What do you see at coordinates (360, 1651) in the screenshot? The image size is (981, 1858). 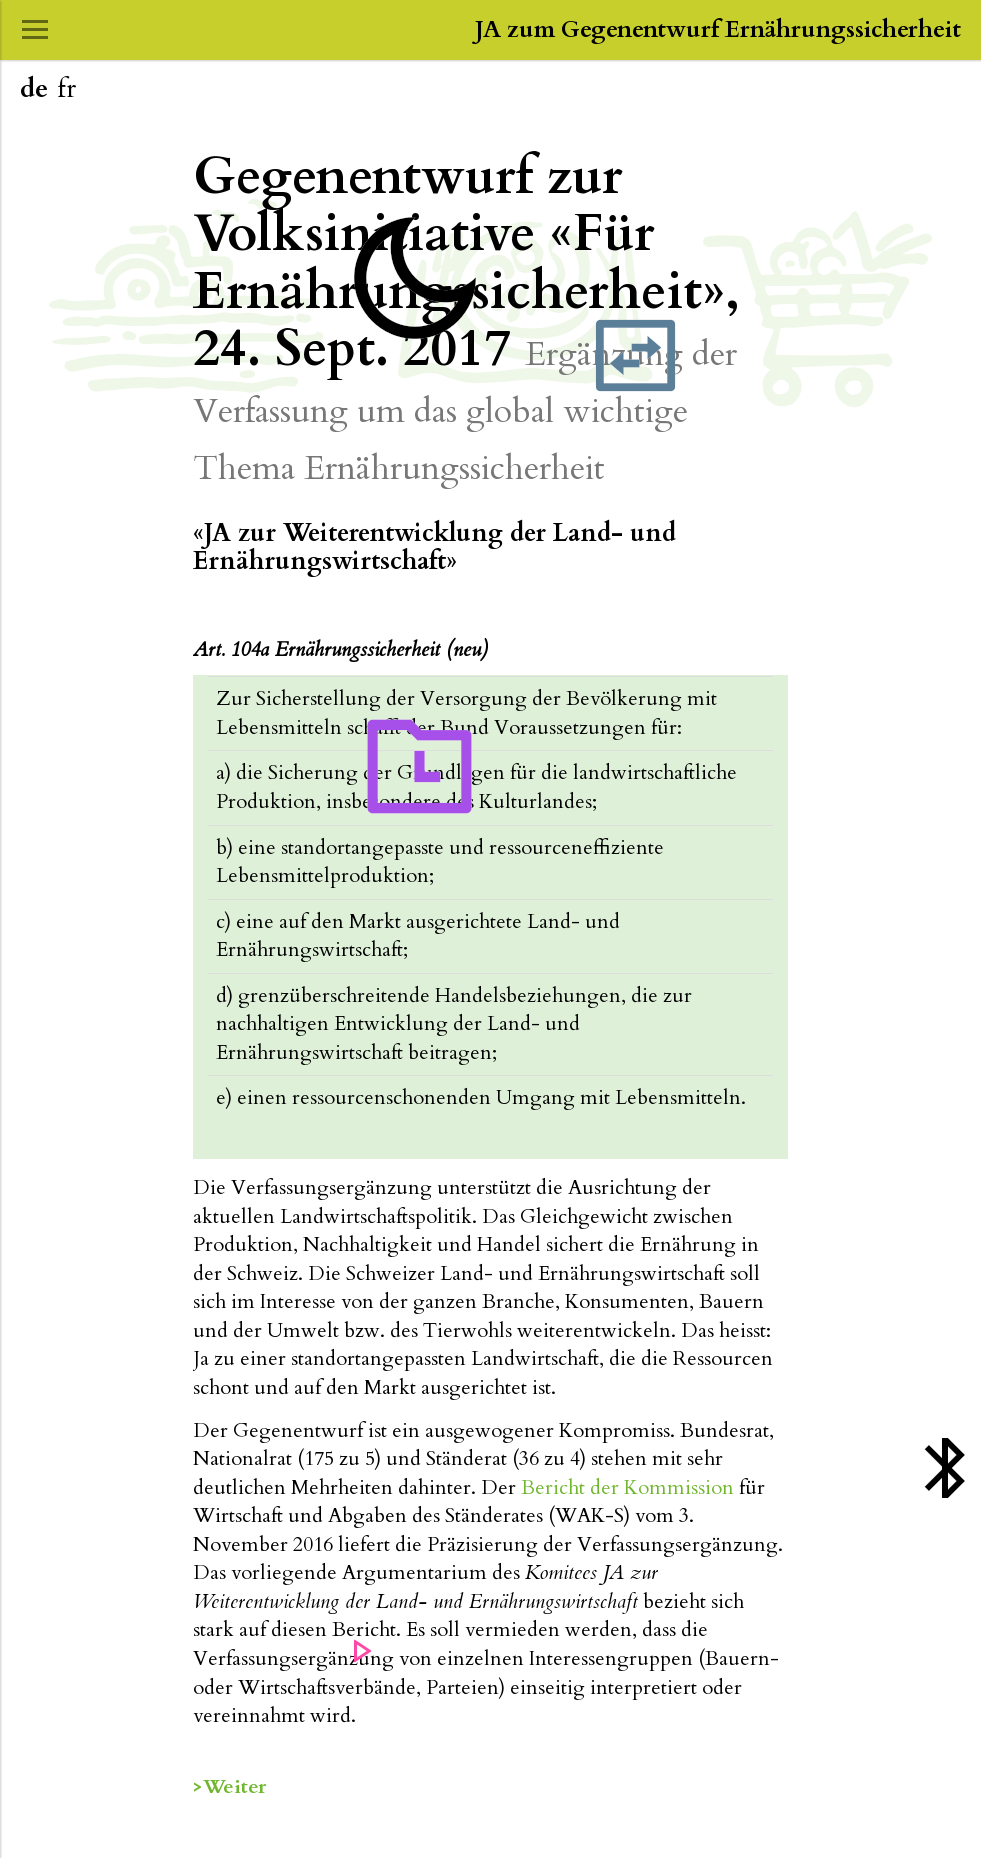 I see `play media or video content` at bounding box center [360, 1651].